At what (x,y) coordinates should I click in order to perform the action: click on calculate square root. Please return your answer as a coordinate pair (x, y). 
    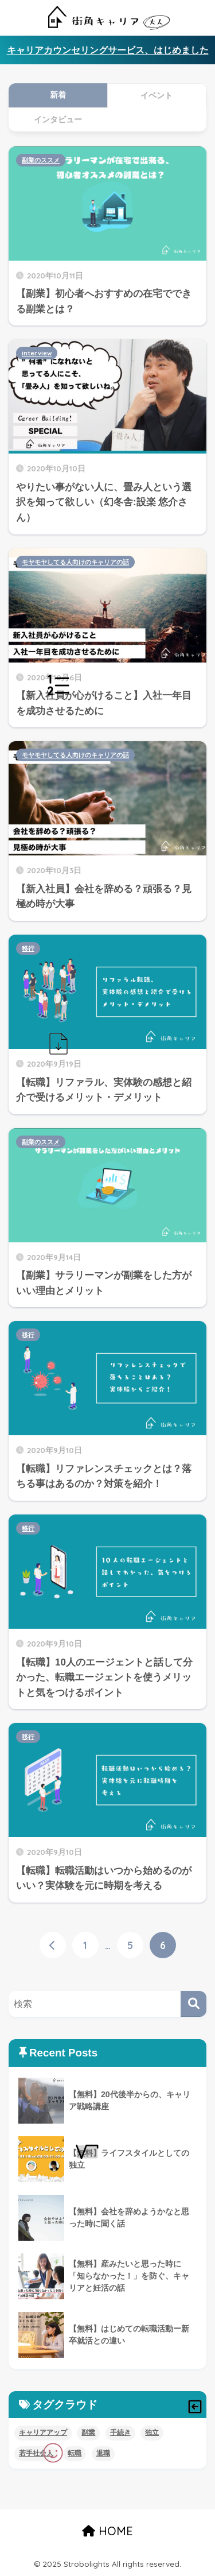
    Looking at the image, I should click on (86, 2150).